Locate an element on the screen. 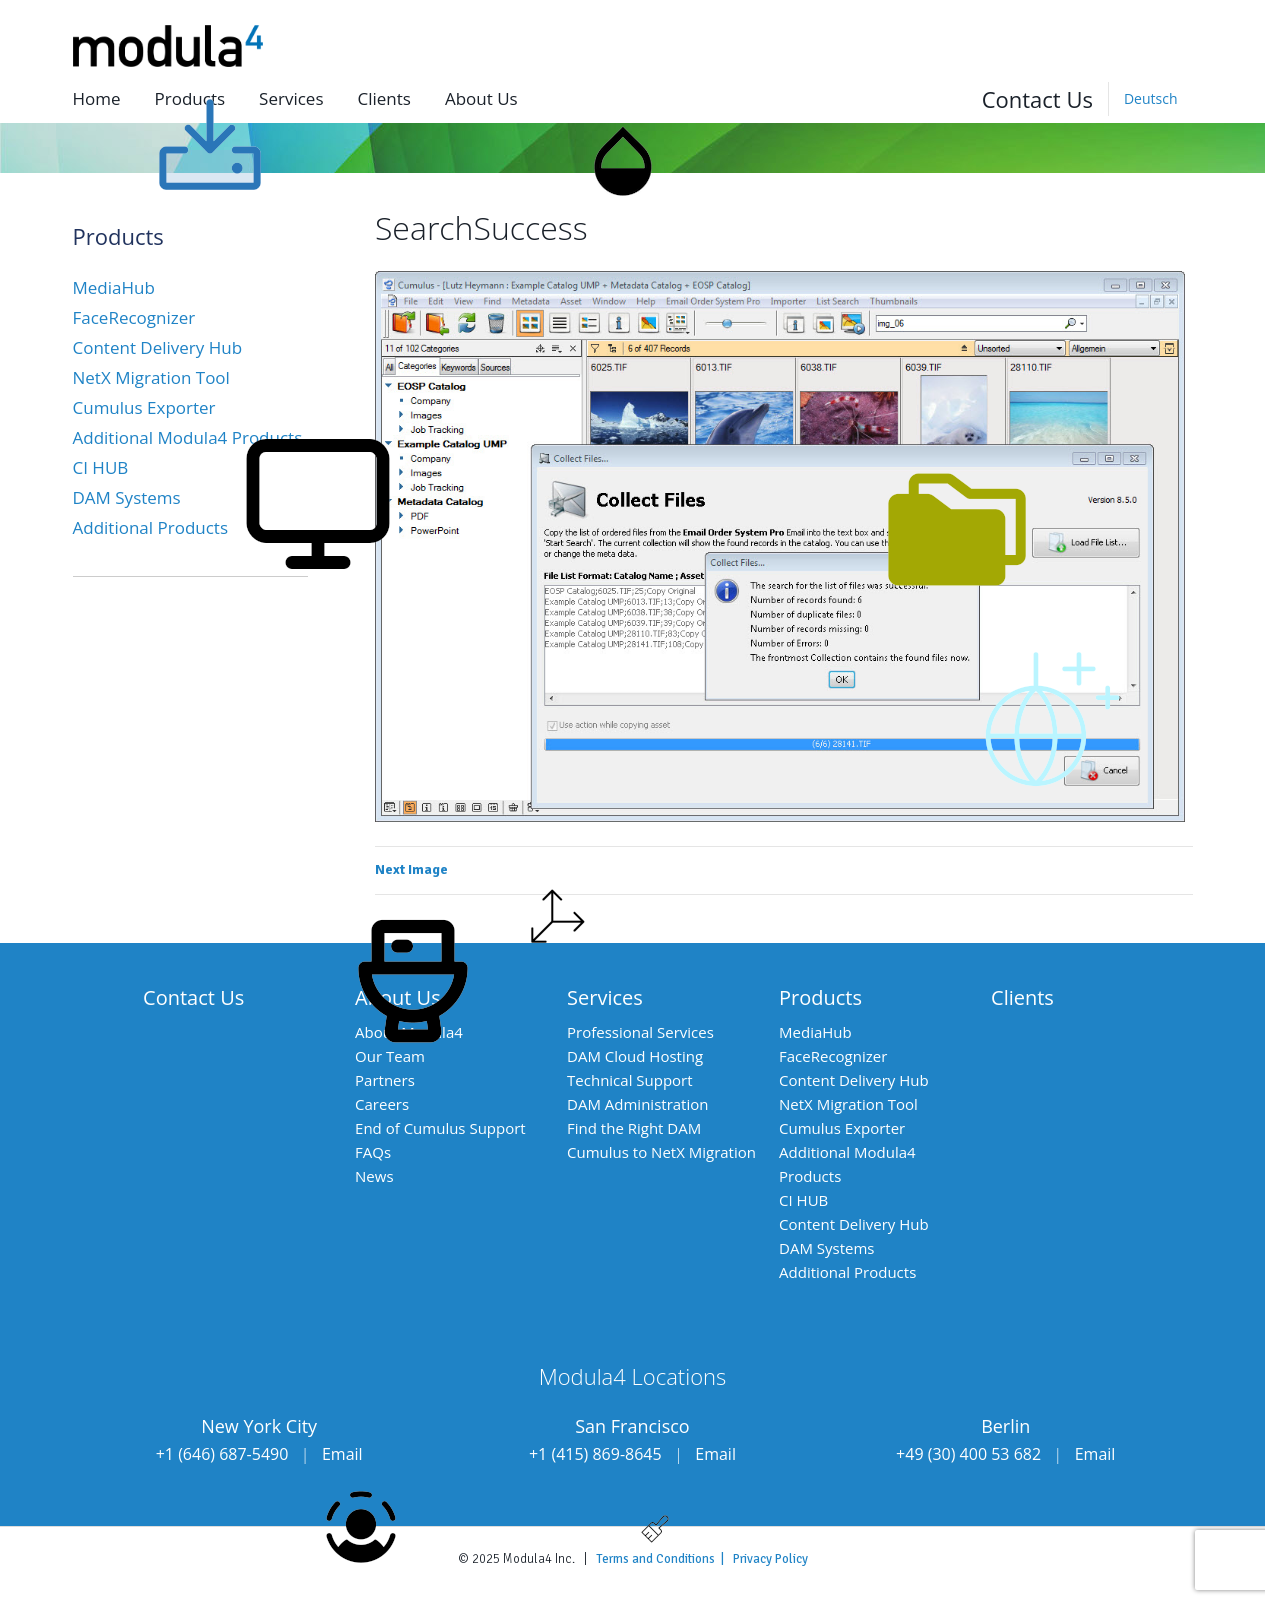  3D vector or axis visualization tool is located at coordinates (554, 919).